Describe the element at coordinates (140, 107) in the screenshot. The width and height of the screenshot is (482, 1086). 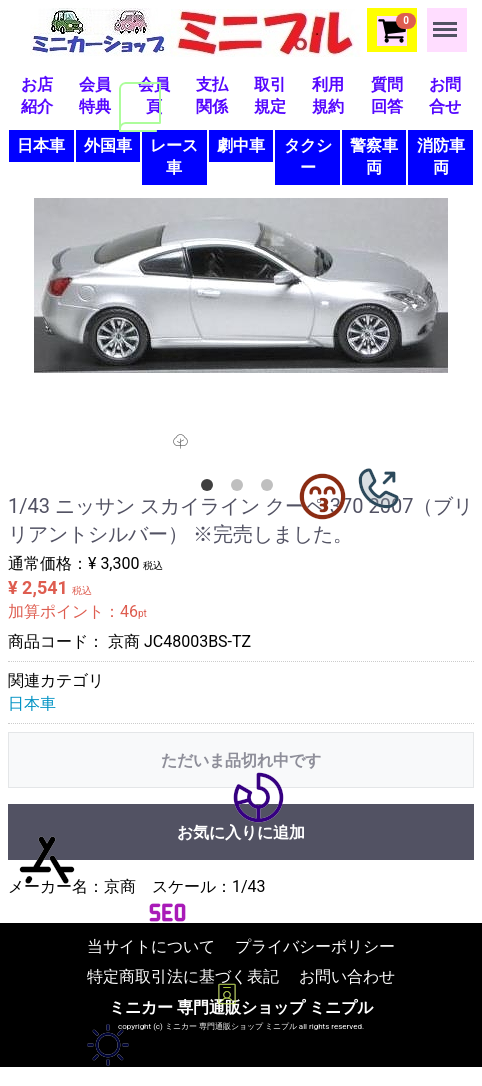
I see `open a book or reading view` at that location.